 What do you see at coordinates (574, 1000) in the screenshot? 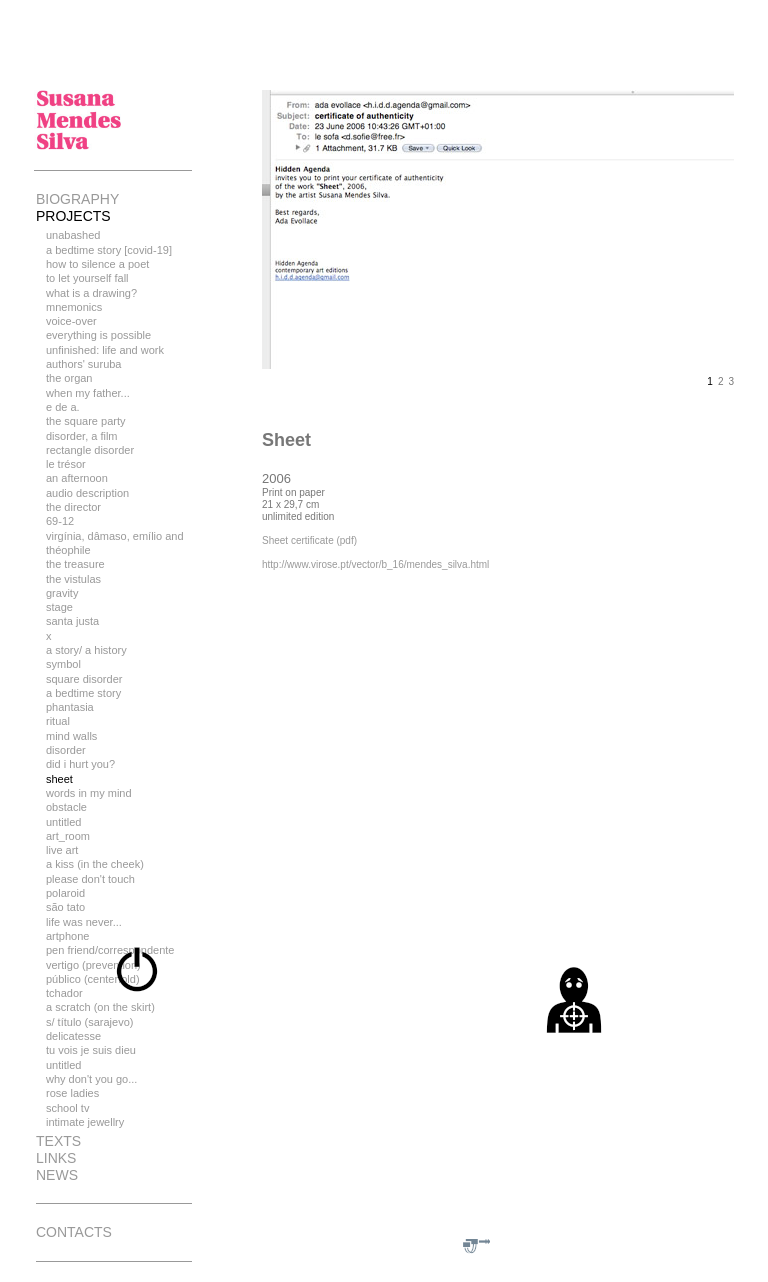
I see `target or aim at an enemy` at bounding box center [574, 1000].